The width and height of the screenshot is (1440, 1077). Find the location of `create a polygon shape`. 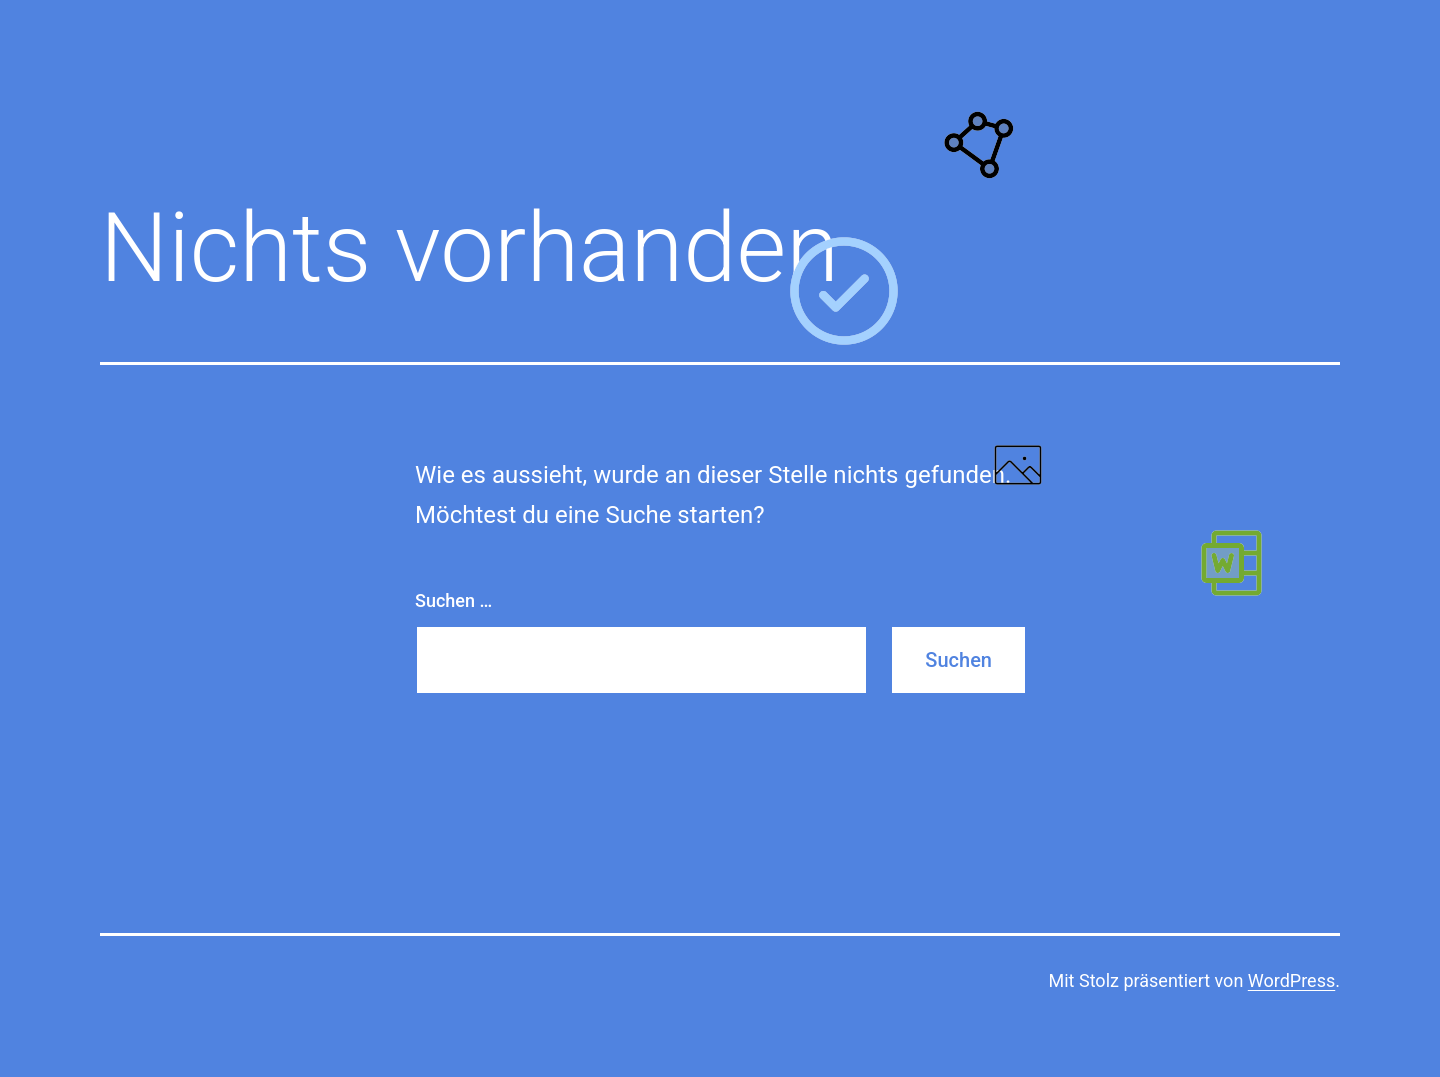

create a polygon shape is located at coordinates (980, 145).